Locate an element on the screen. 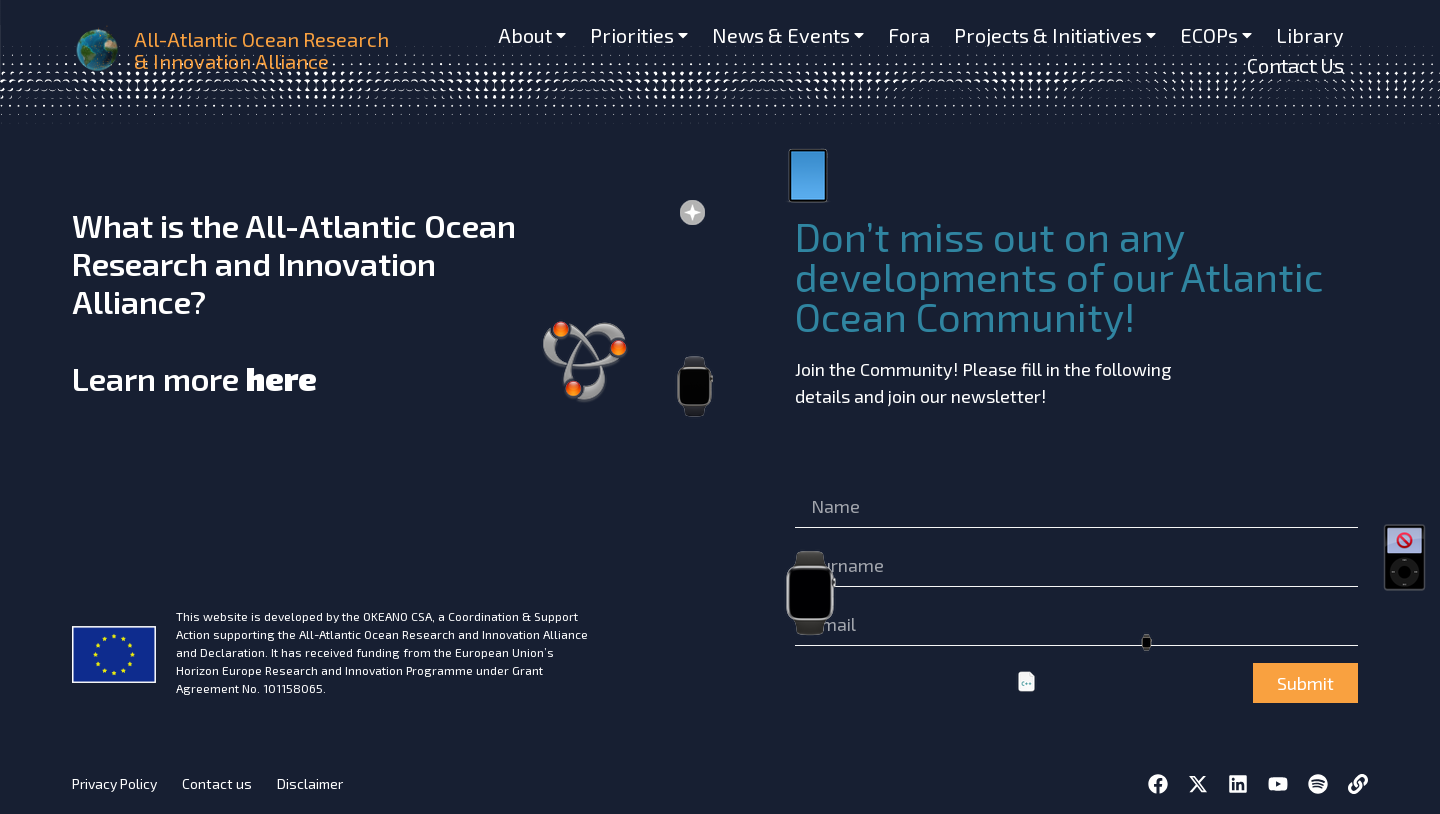  a C++ source code file is located at coordinates (1026, 681).